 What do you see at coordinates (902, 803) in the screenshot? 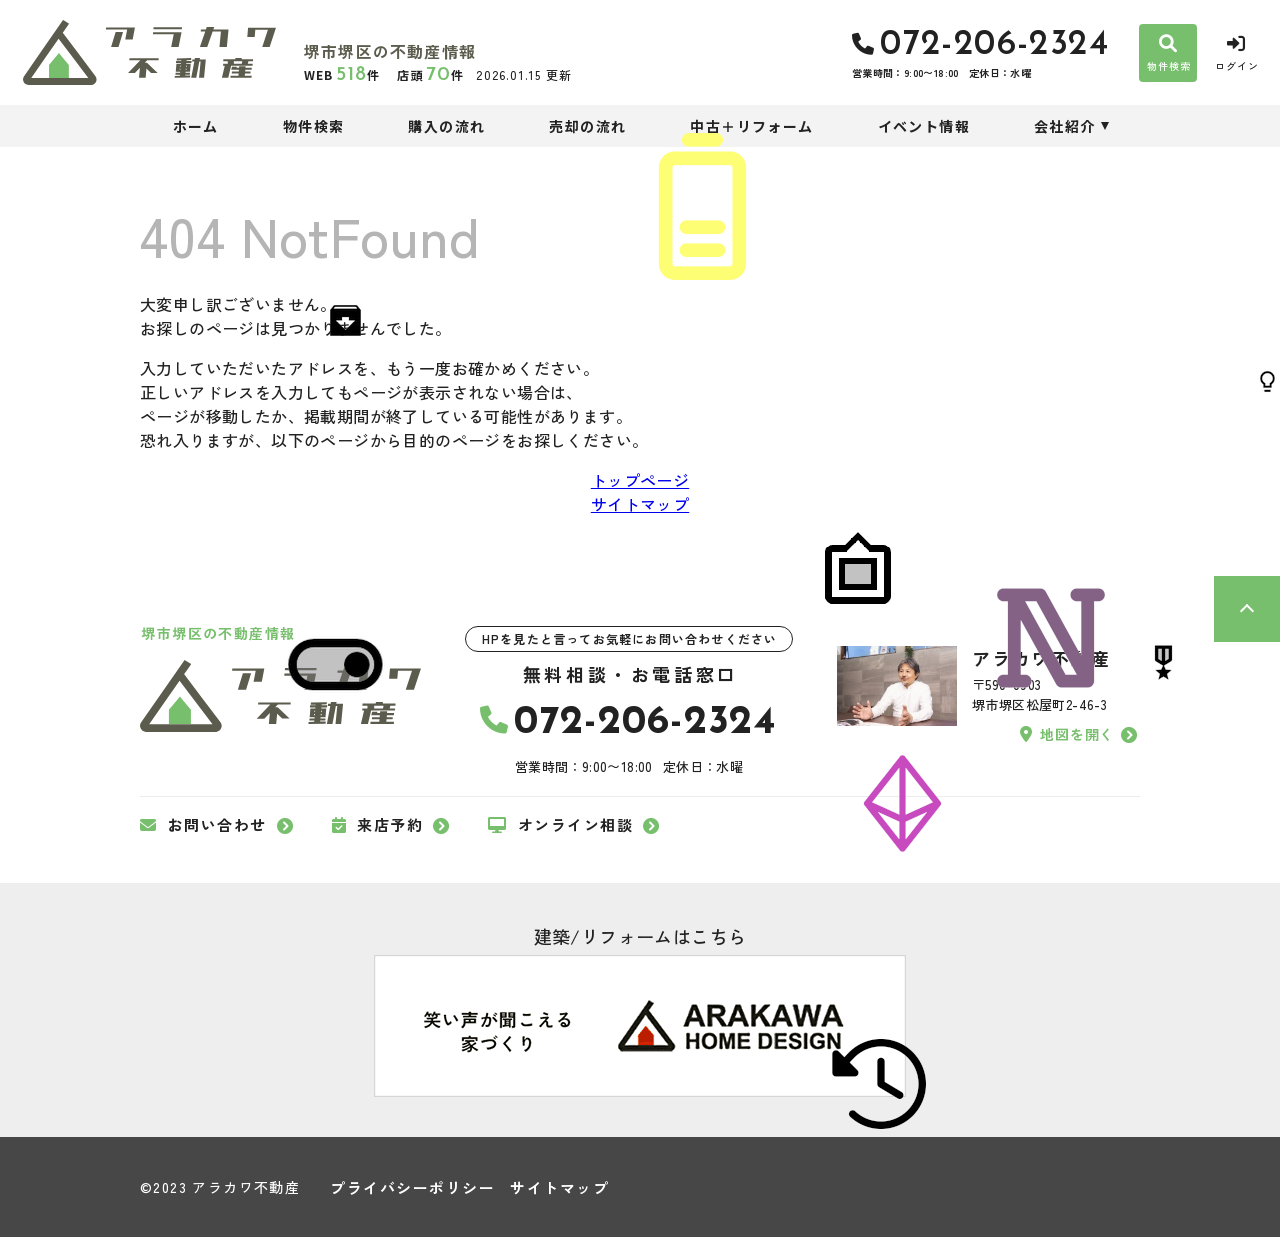
I see `view ethereum wallet or balance` at bounding box center [902, 803].